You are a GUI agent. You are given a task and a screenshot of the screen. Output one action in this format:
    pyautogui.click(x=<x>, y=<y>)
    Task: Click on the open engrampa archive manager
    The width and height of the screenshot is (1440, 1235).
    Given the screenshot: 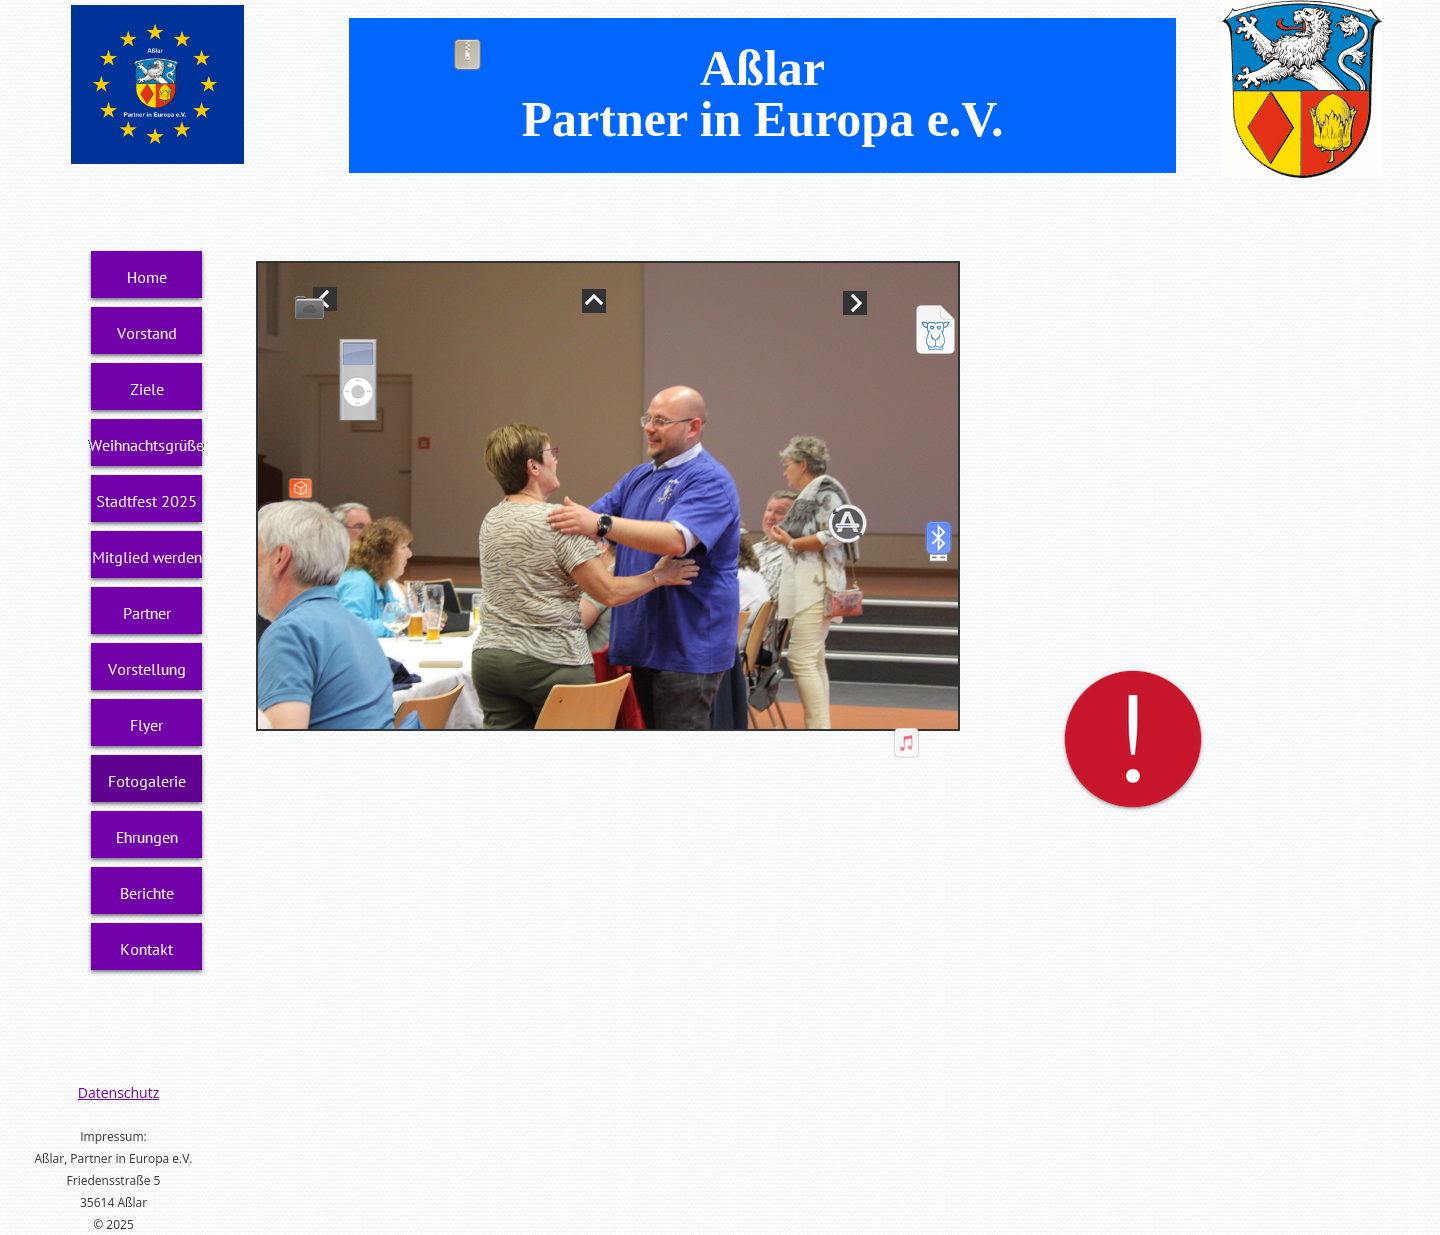 What is the action you would take?
    pyautogui.click(x=467, y=54)
    